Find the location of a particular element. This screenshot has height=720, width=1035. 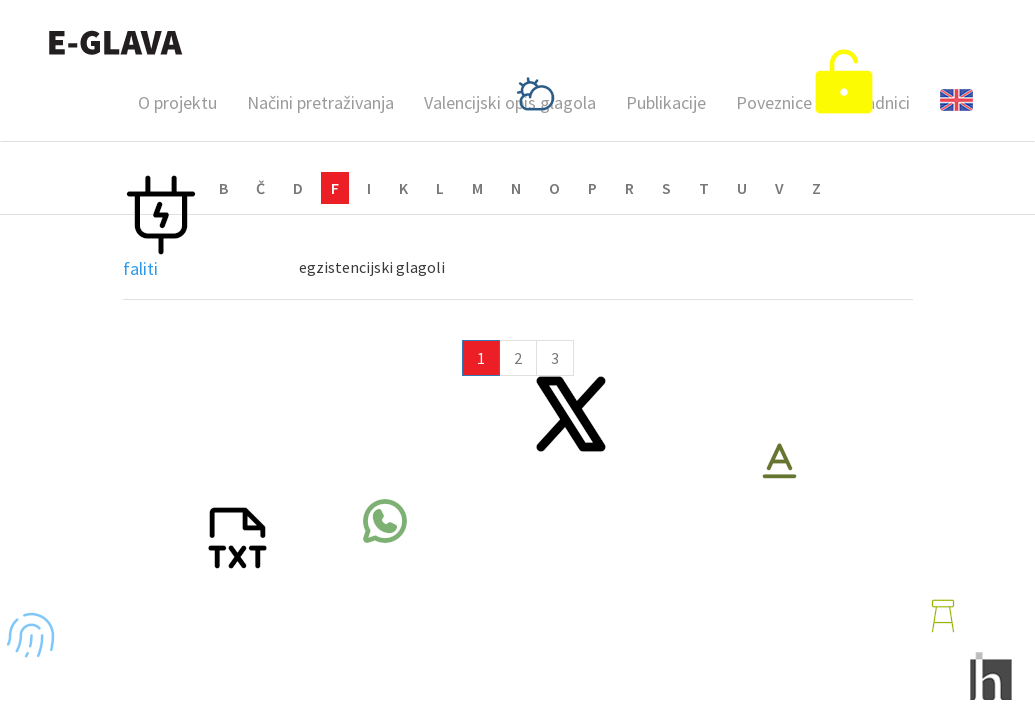

authenticate with fingerprint is located at coordinates (31, 635).